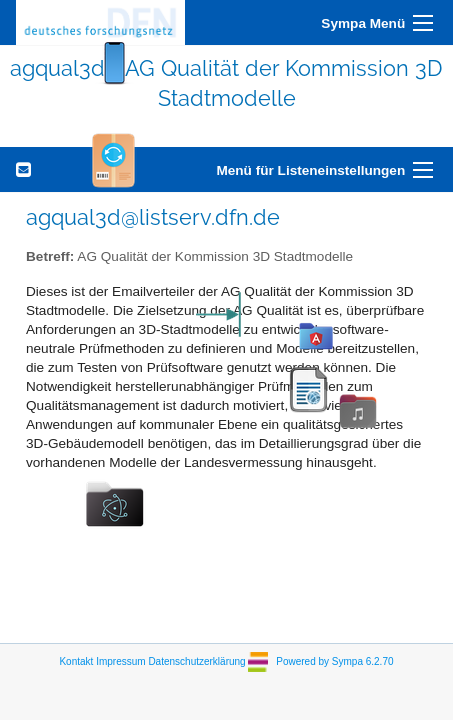  Describe the element at coordinates (114, 505) in the screenshot. I see `open folder containing electron app files` at that location.